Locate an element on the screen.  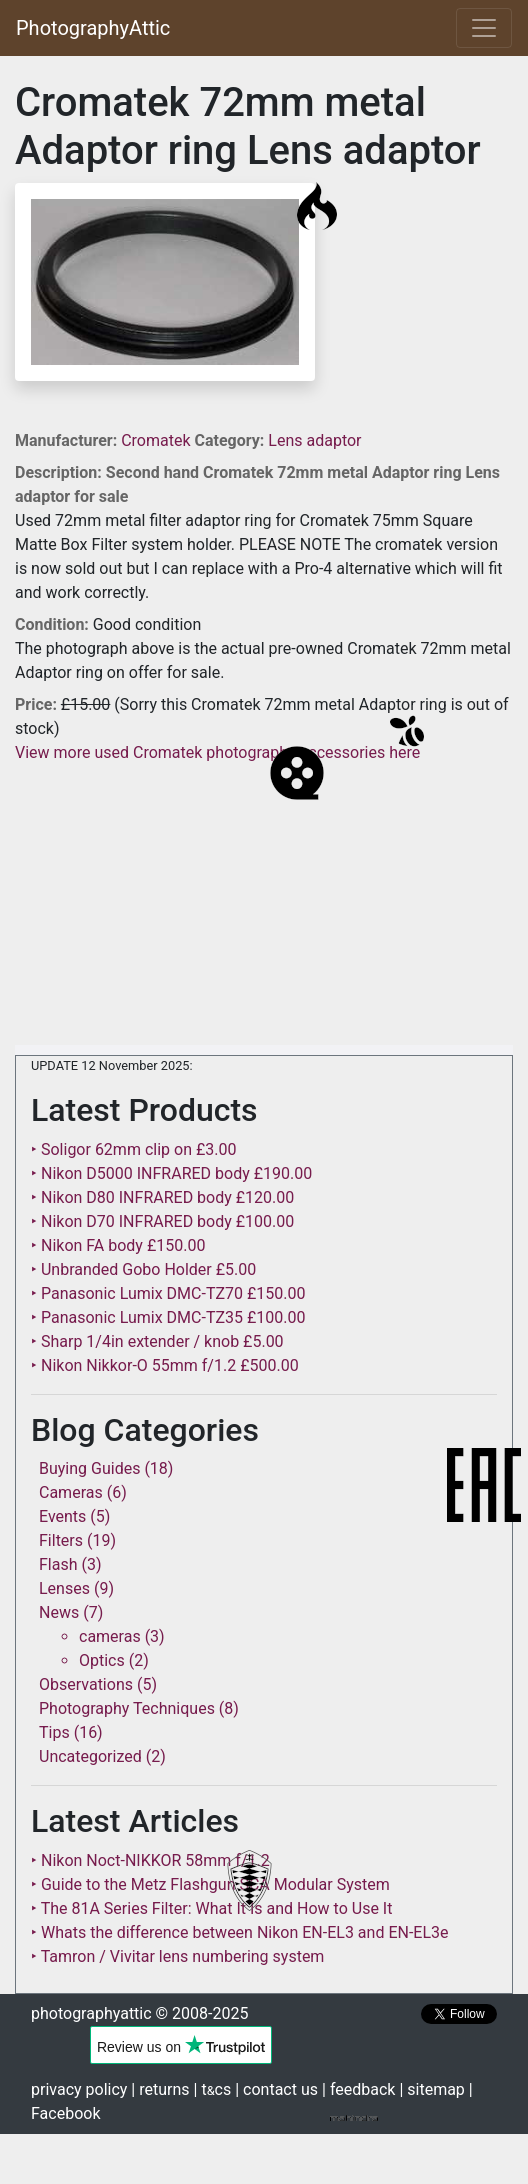
browse movies or video content is located at coordinates (297, 773).